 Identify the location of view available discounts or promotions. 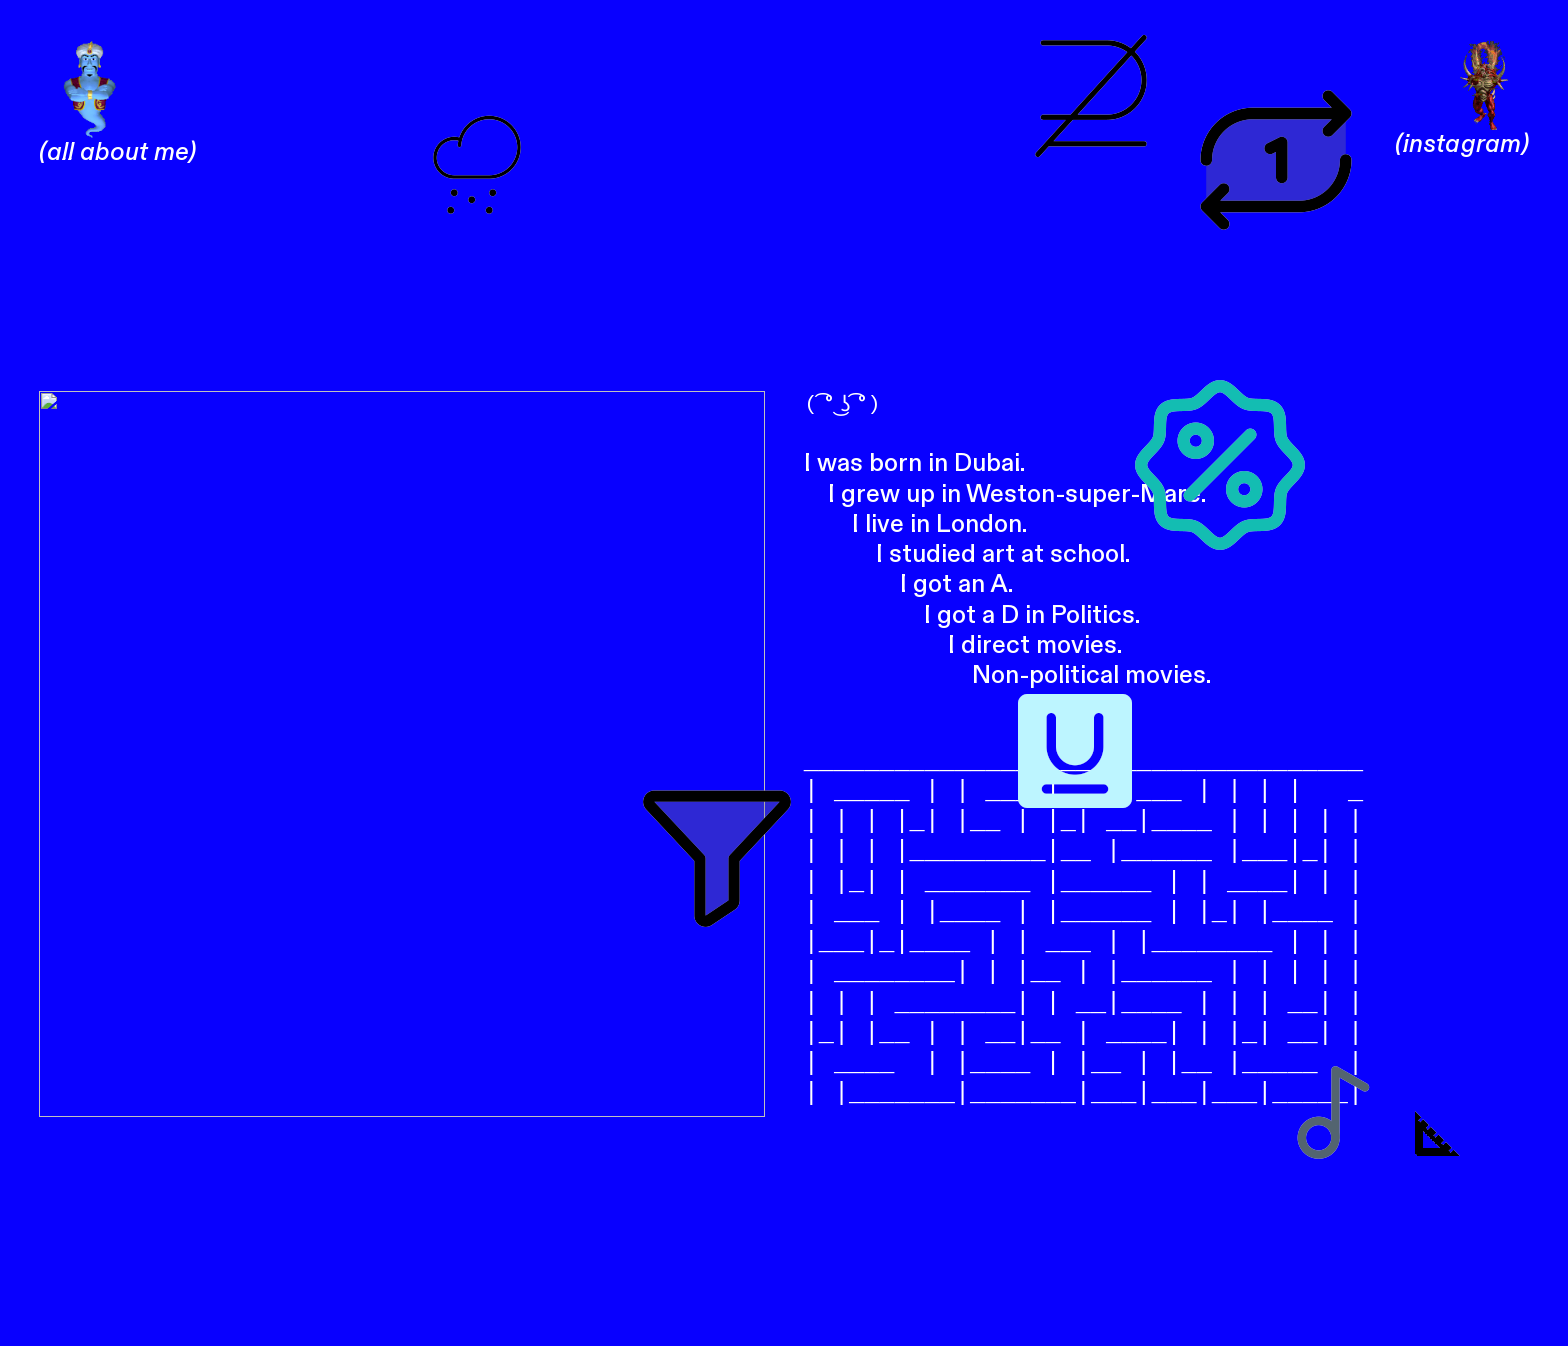
(1220, 465).